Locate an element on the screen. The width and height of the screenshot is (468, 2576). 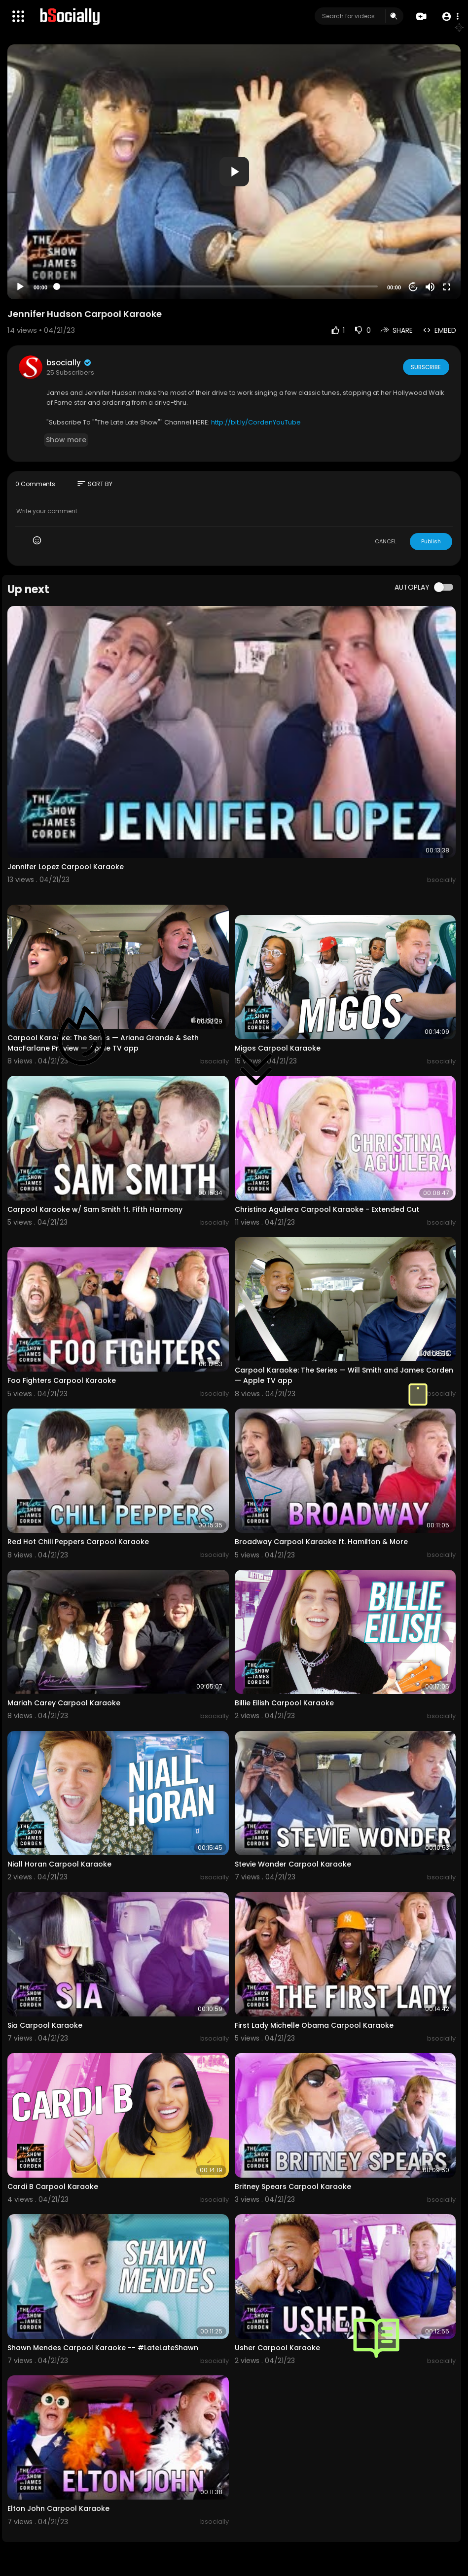
indicates trending or popular content is located at coordinates (82, 1037).